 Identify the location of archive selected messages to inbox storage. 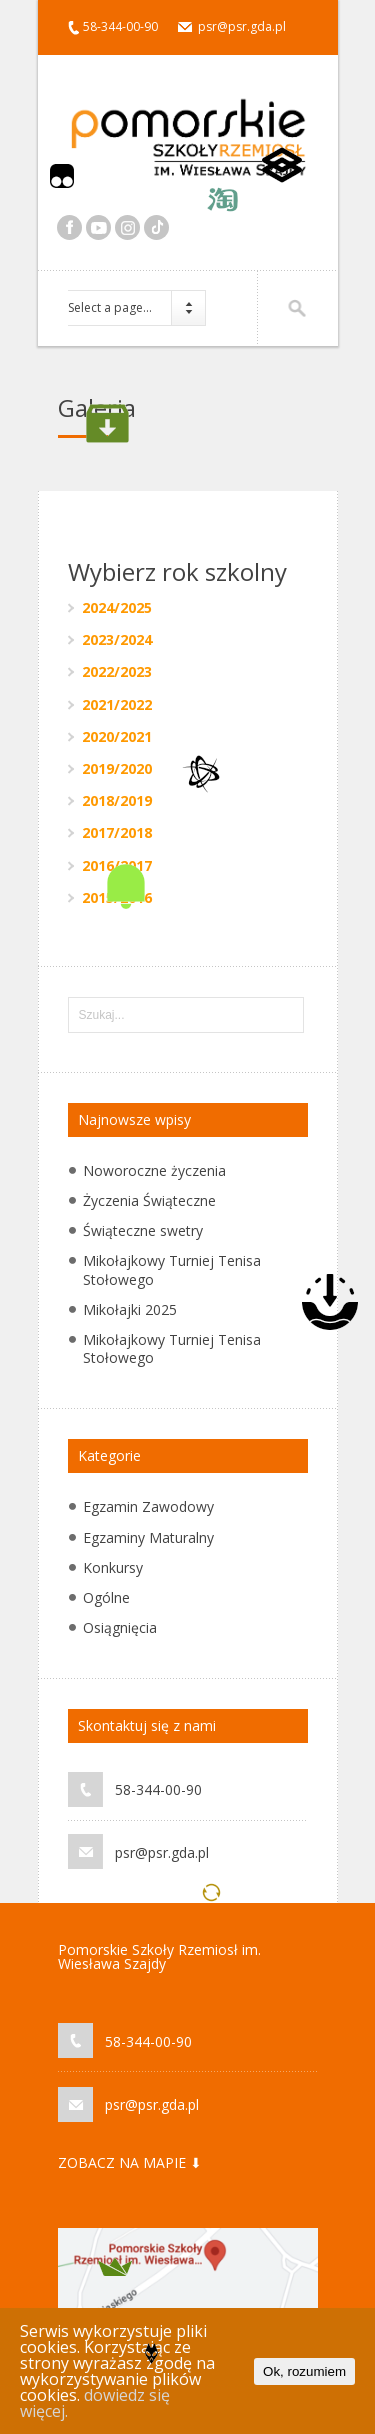
(107, 423).